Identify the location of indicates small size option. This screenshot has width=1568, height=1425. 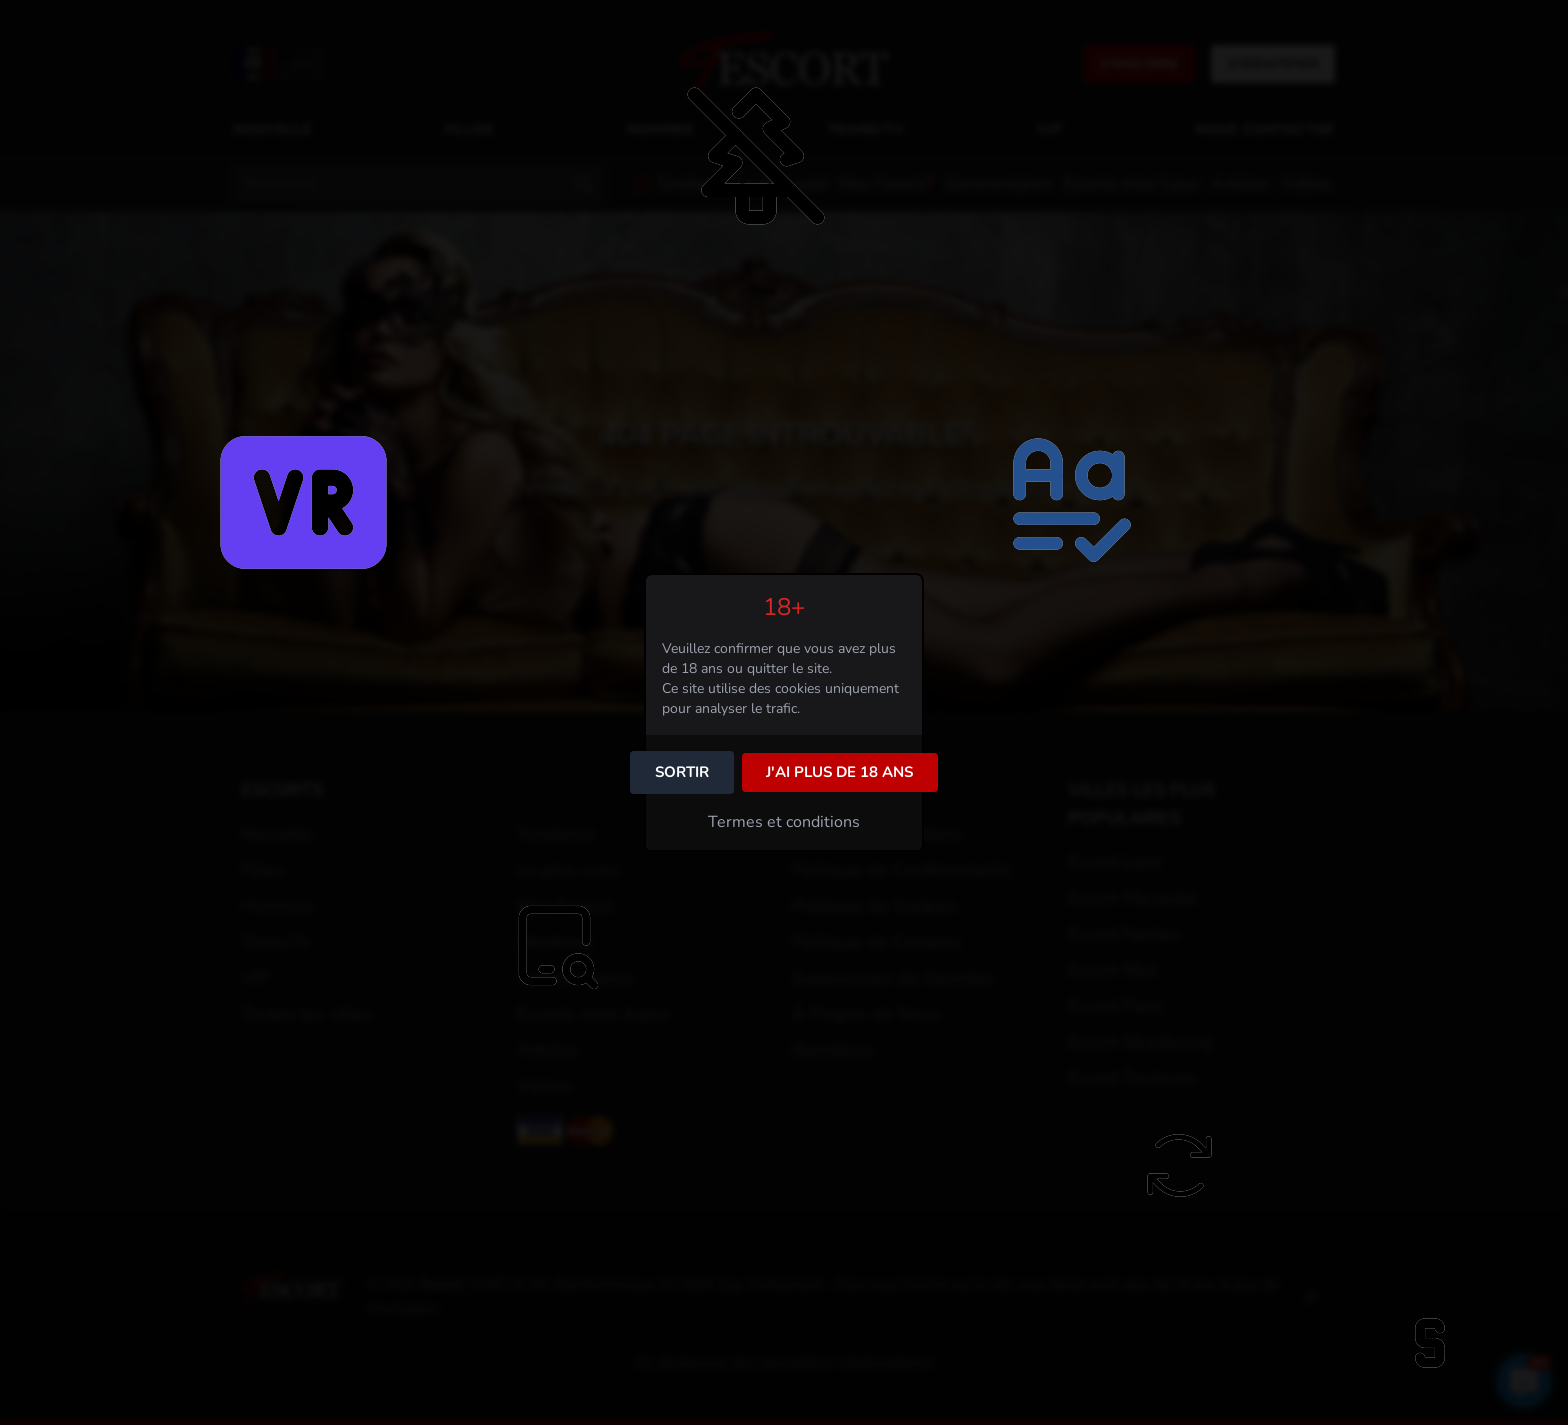
(1430, 1343).